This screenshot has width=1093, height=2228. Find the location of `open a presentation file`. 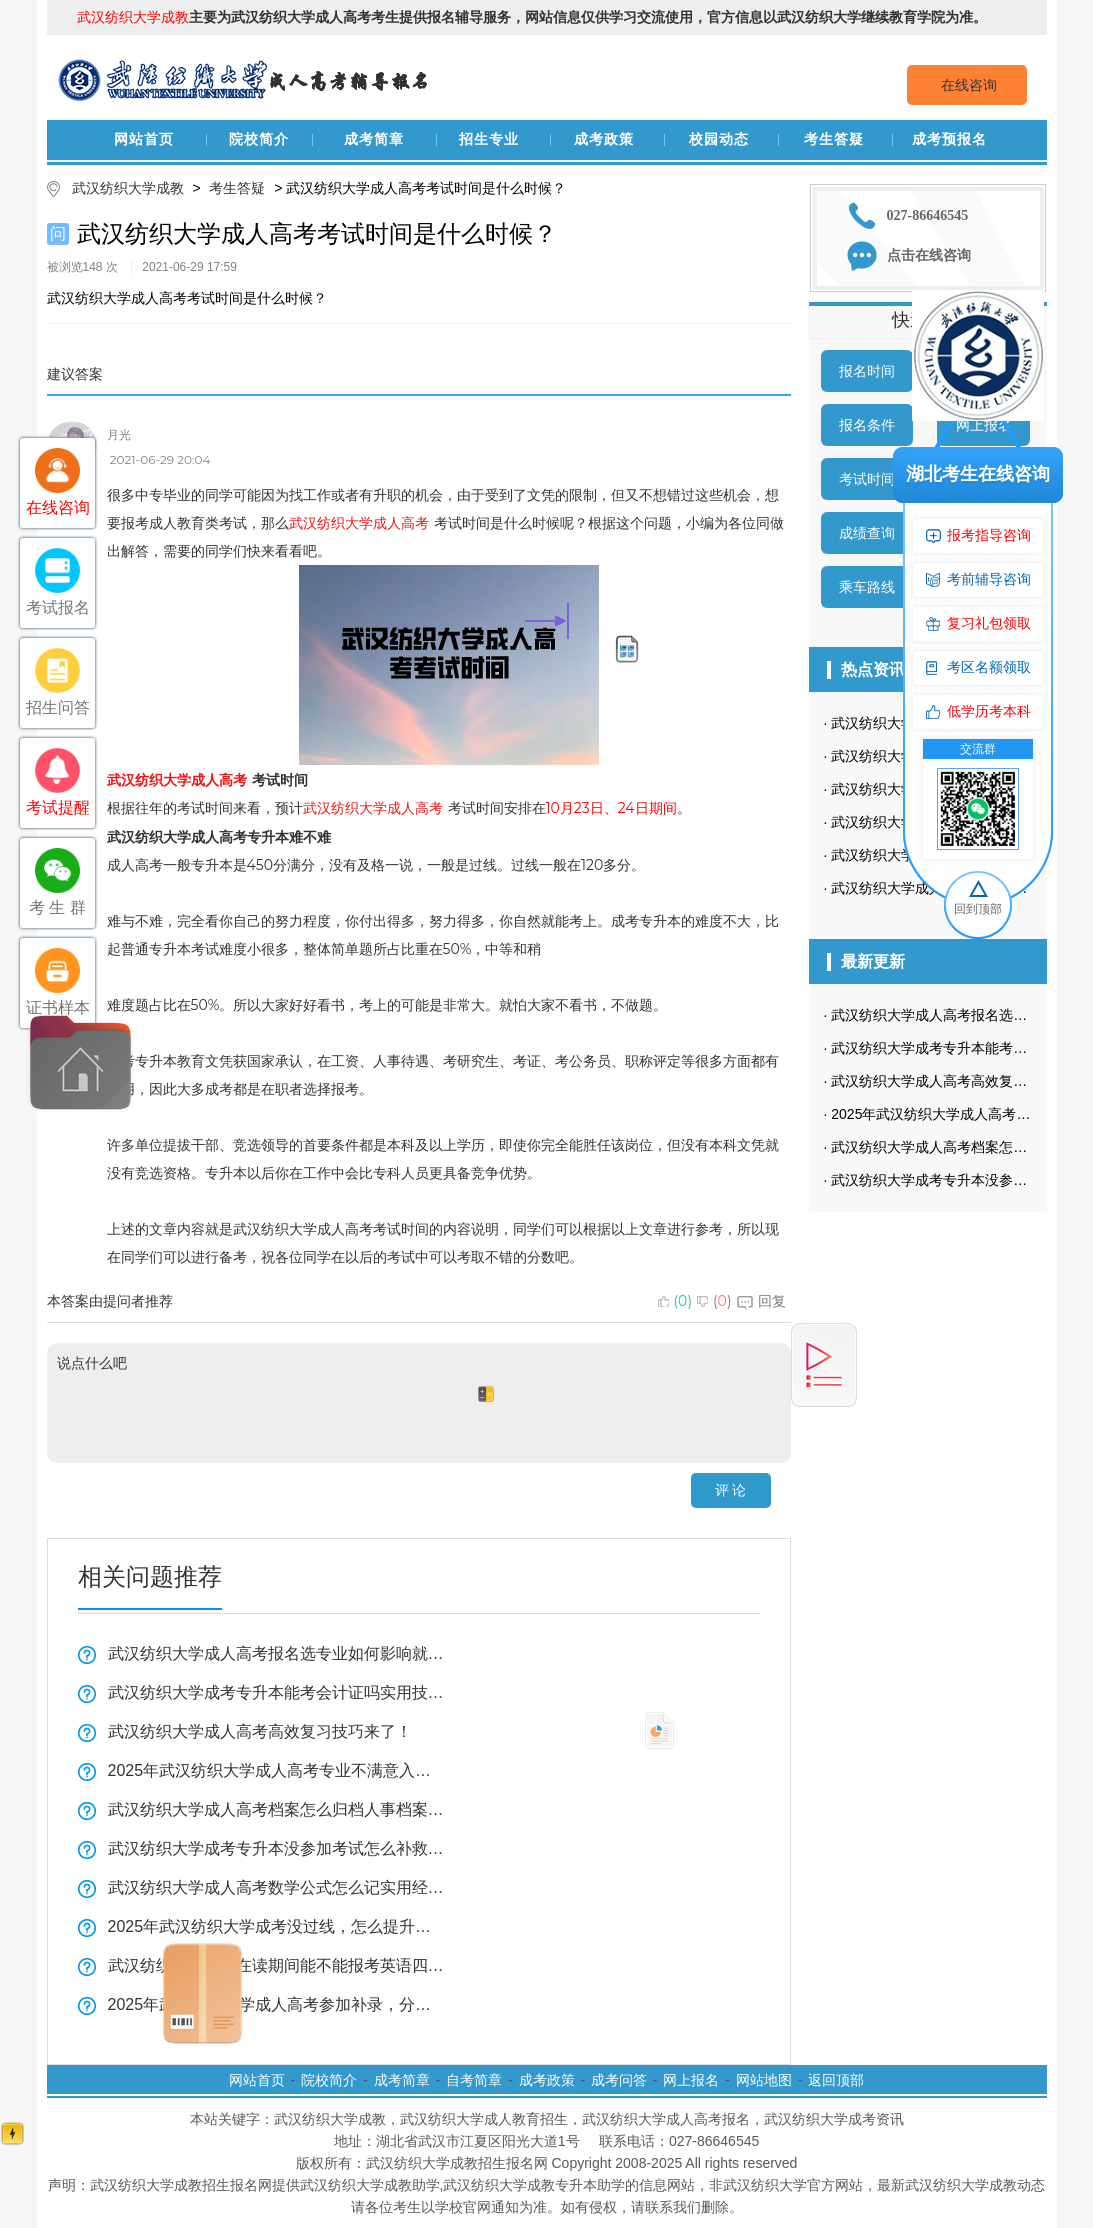

open a presentation file is located at coordinates (659, 1730).